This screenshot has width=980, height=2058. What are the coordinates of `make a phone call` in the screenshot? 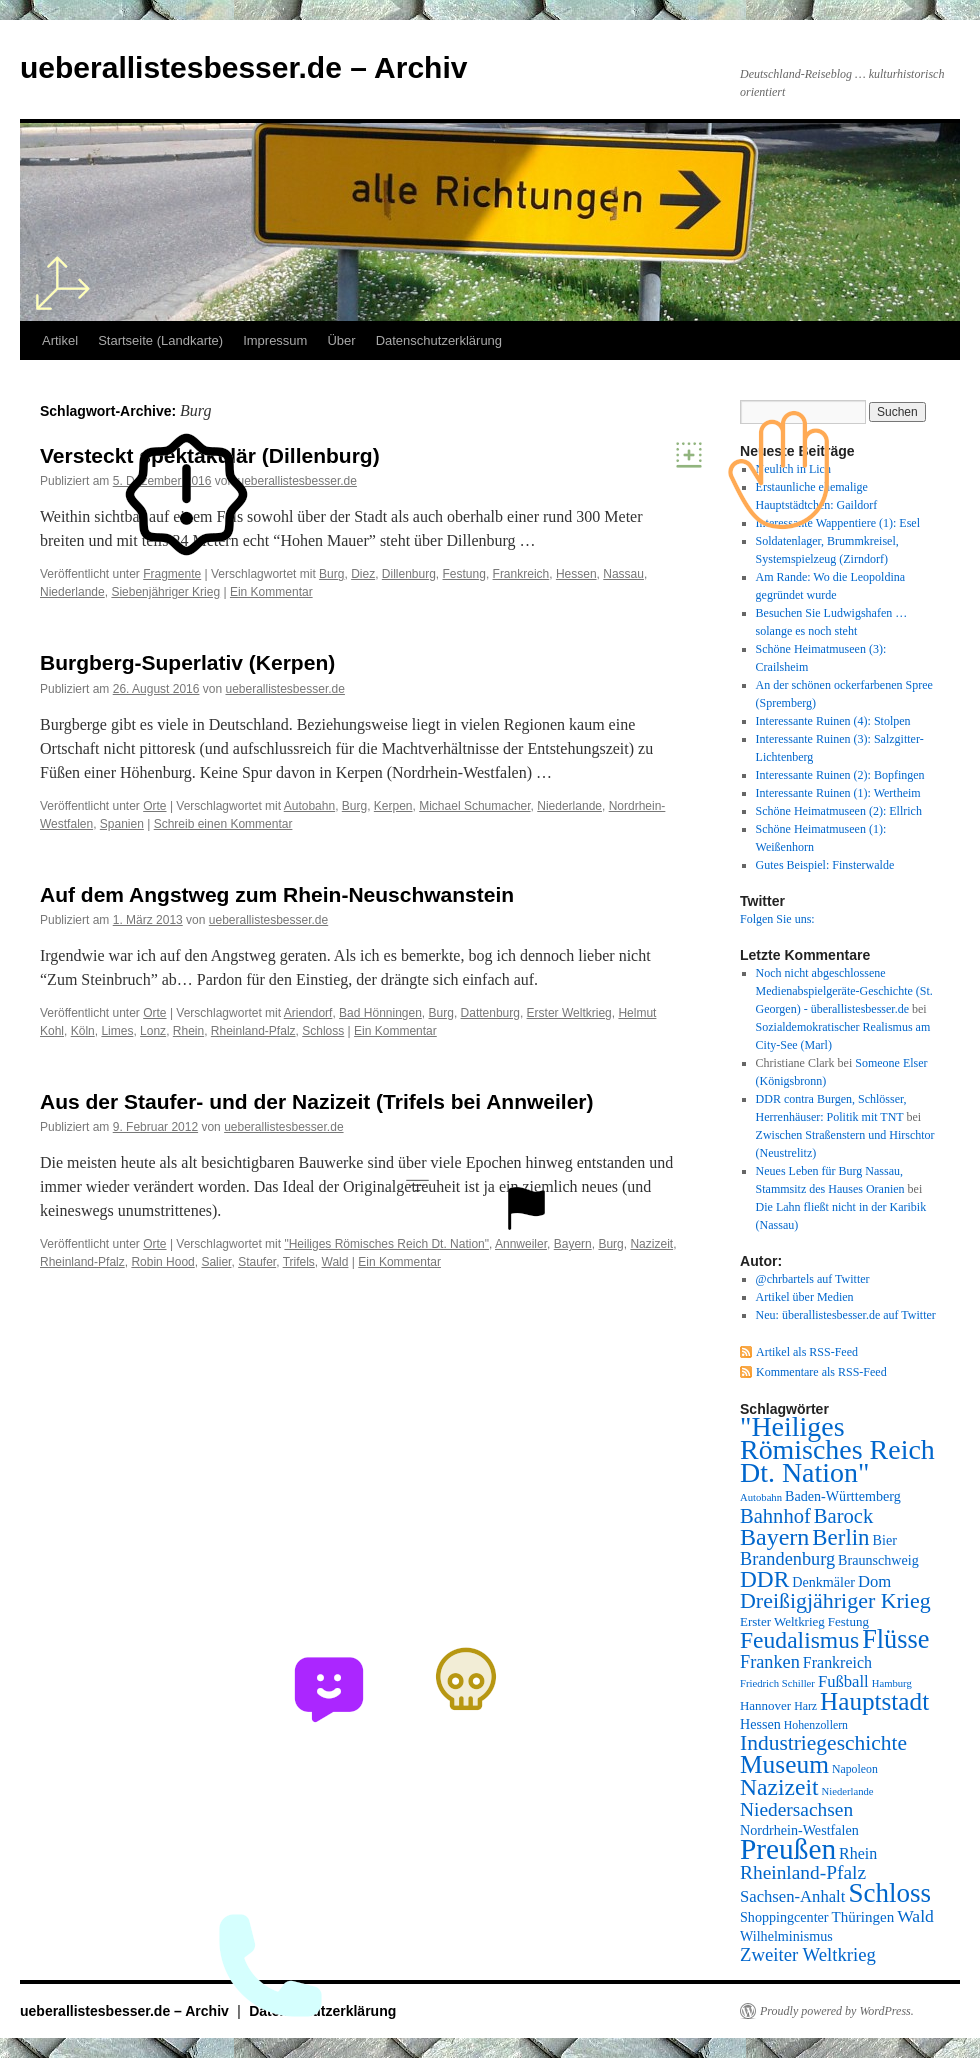 It's located at (270, 1965).